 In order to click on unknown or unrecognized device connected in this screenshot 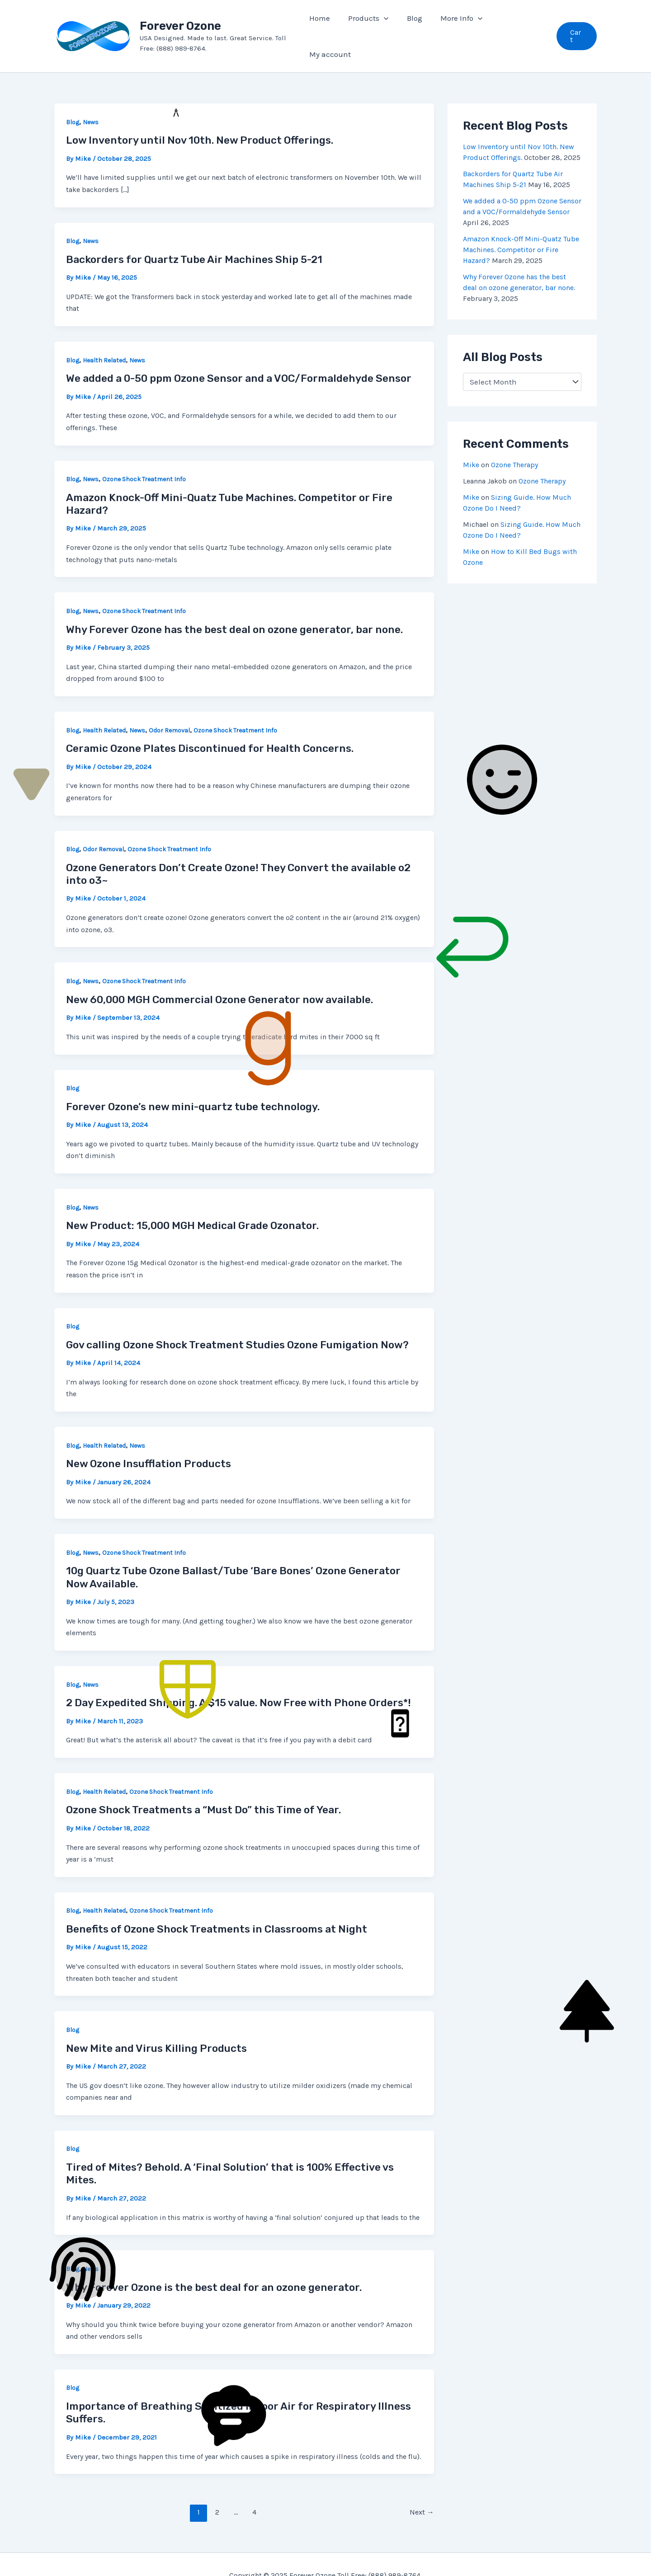, I will do `click(400, 1723)`.